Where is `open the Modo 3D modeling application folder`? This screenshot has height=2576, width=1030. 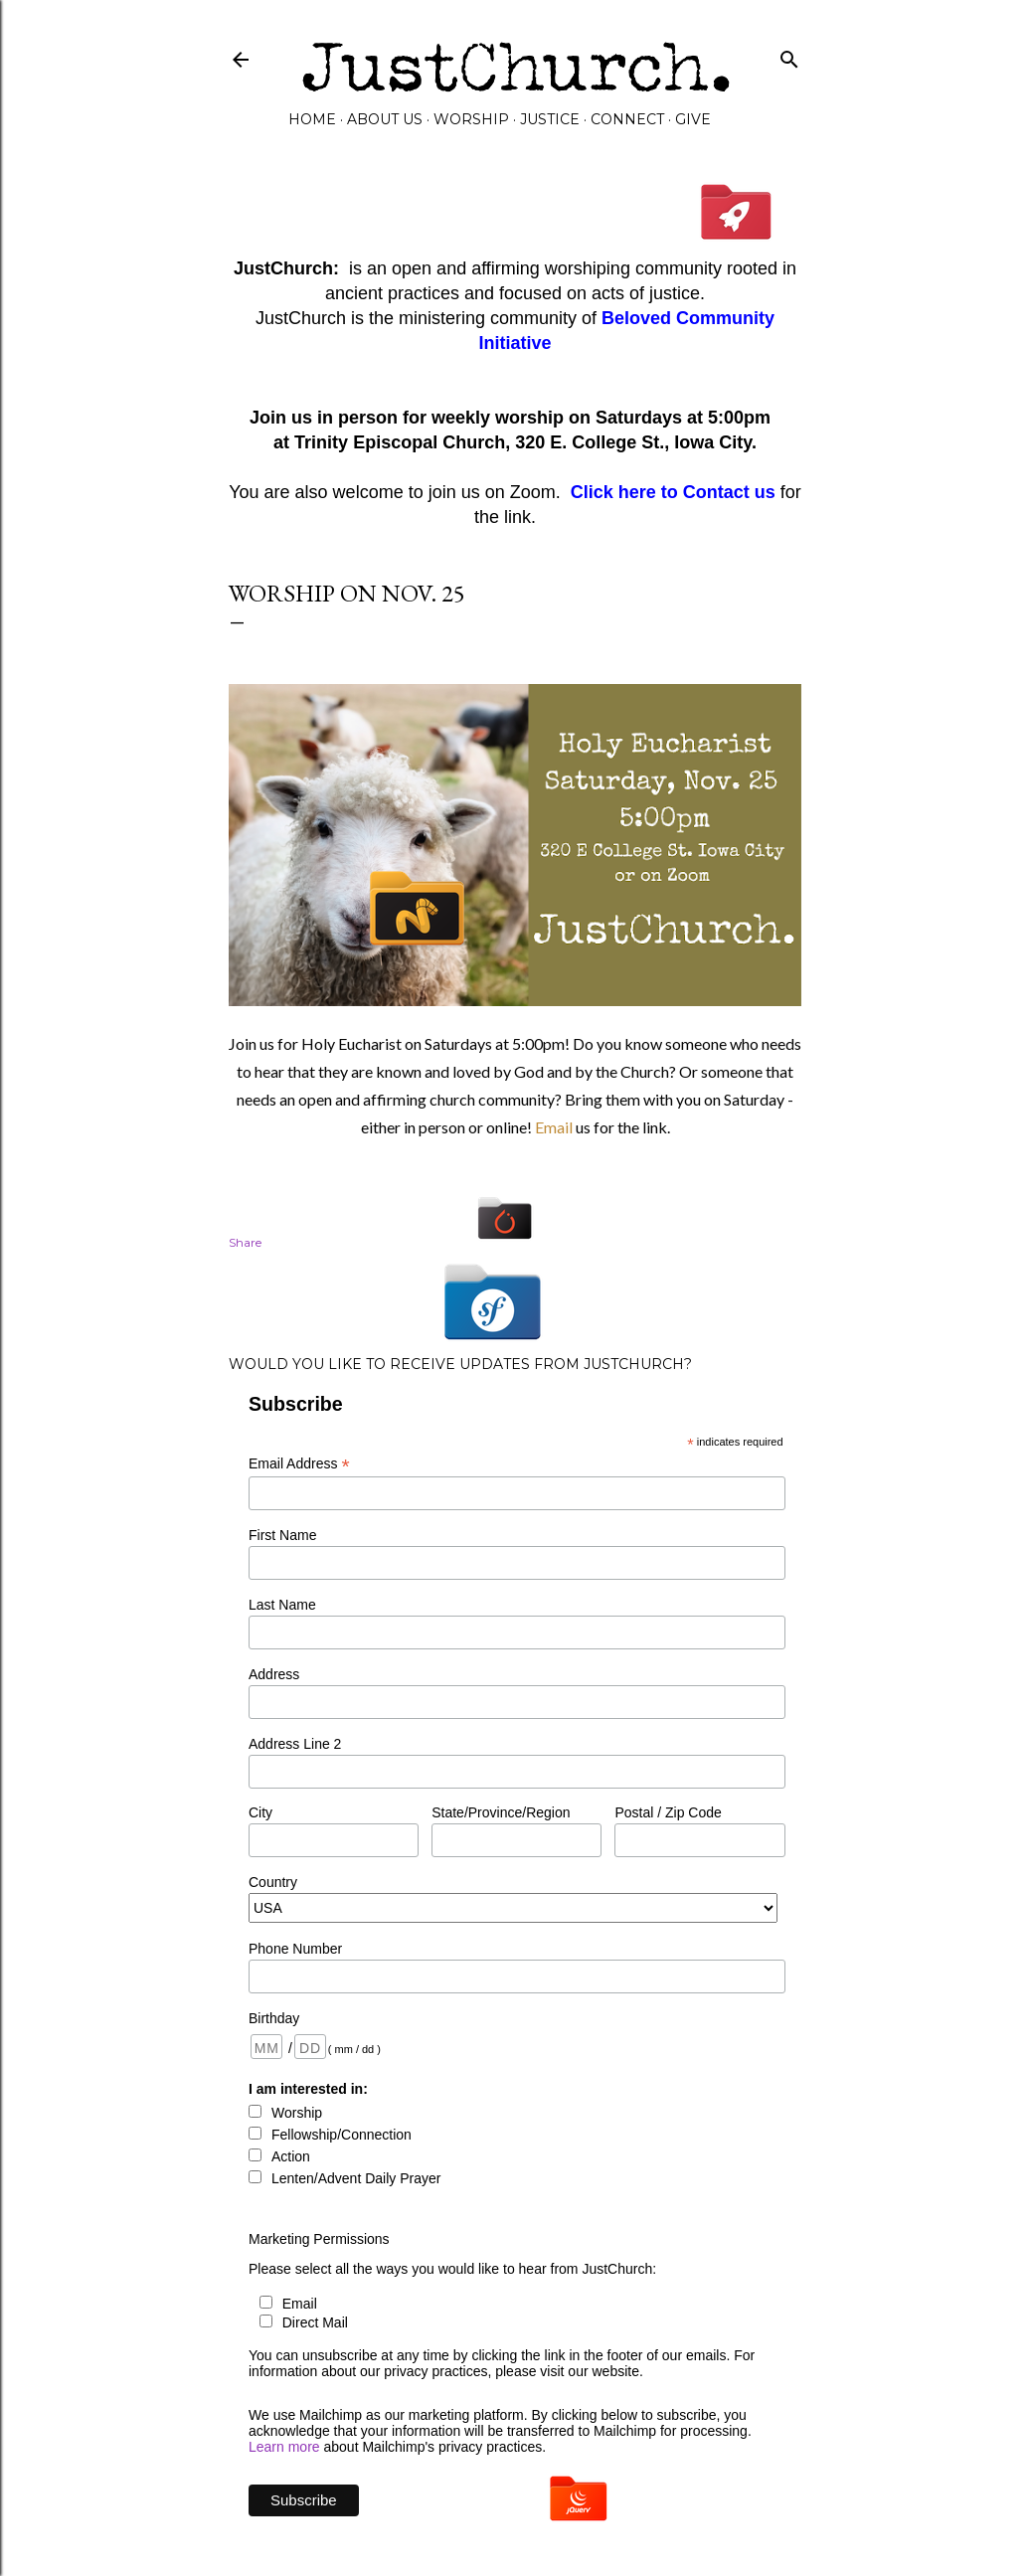 open the Modo 3D modeling application folder is located at coordinates (417, 911).